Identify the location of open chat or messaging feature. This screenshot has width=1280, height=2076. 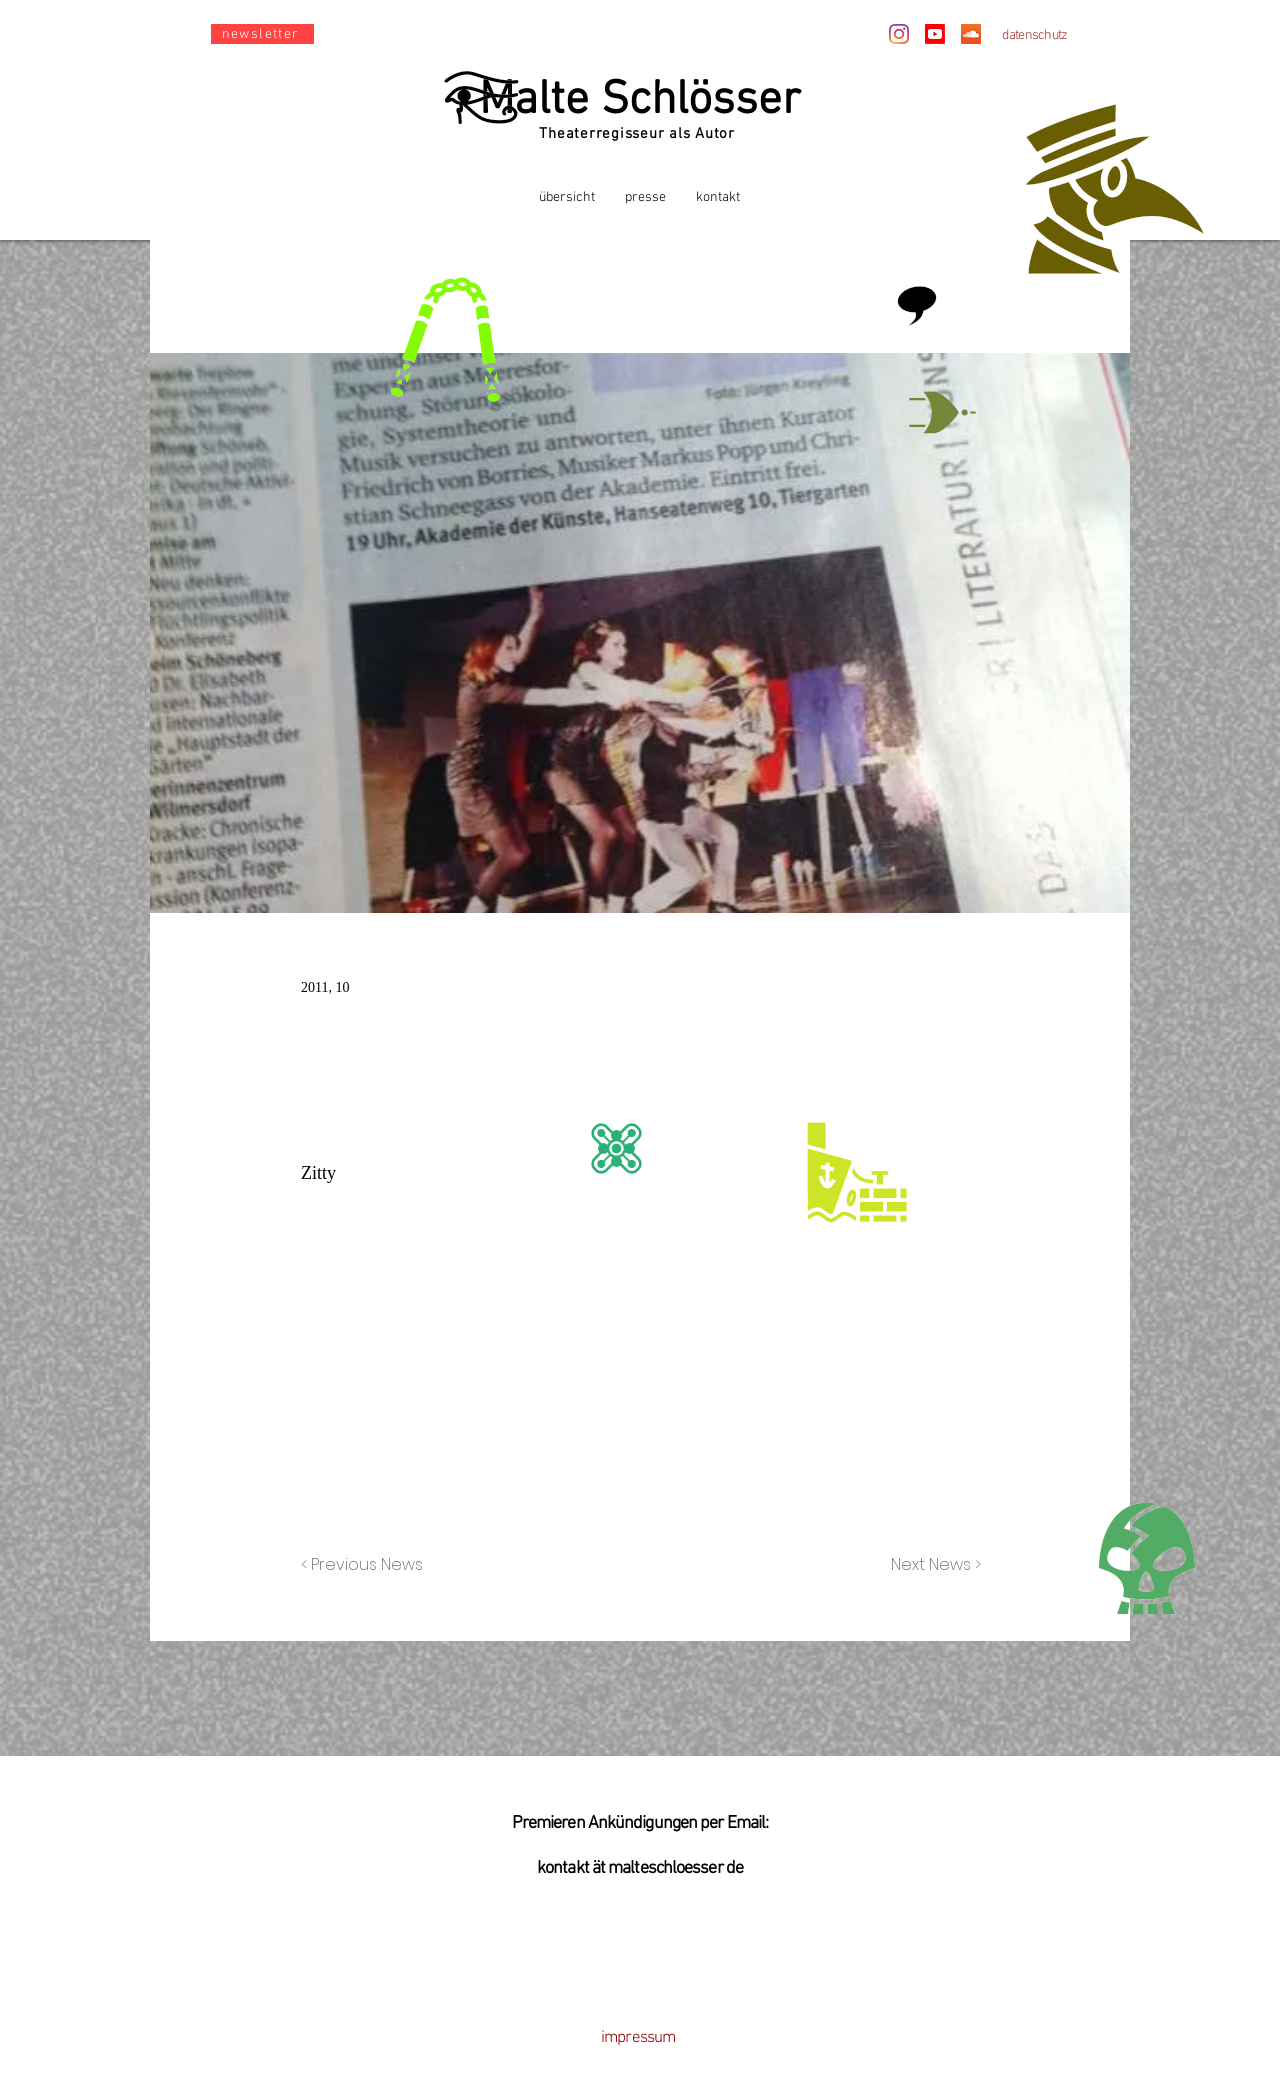
(917, 306).